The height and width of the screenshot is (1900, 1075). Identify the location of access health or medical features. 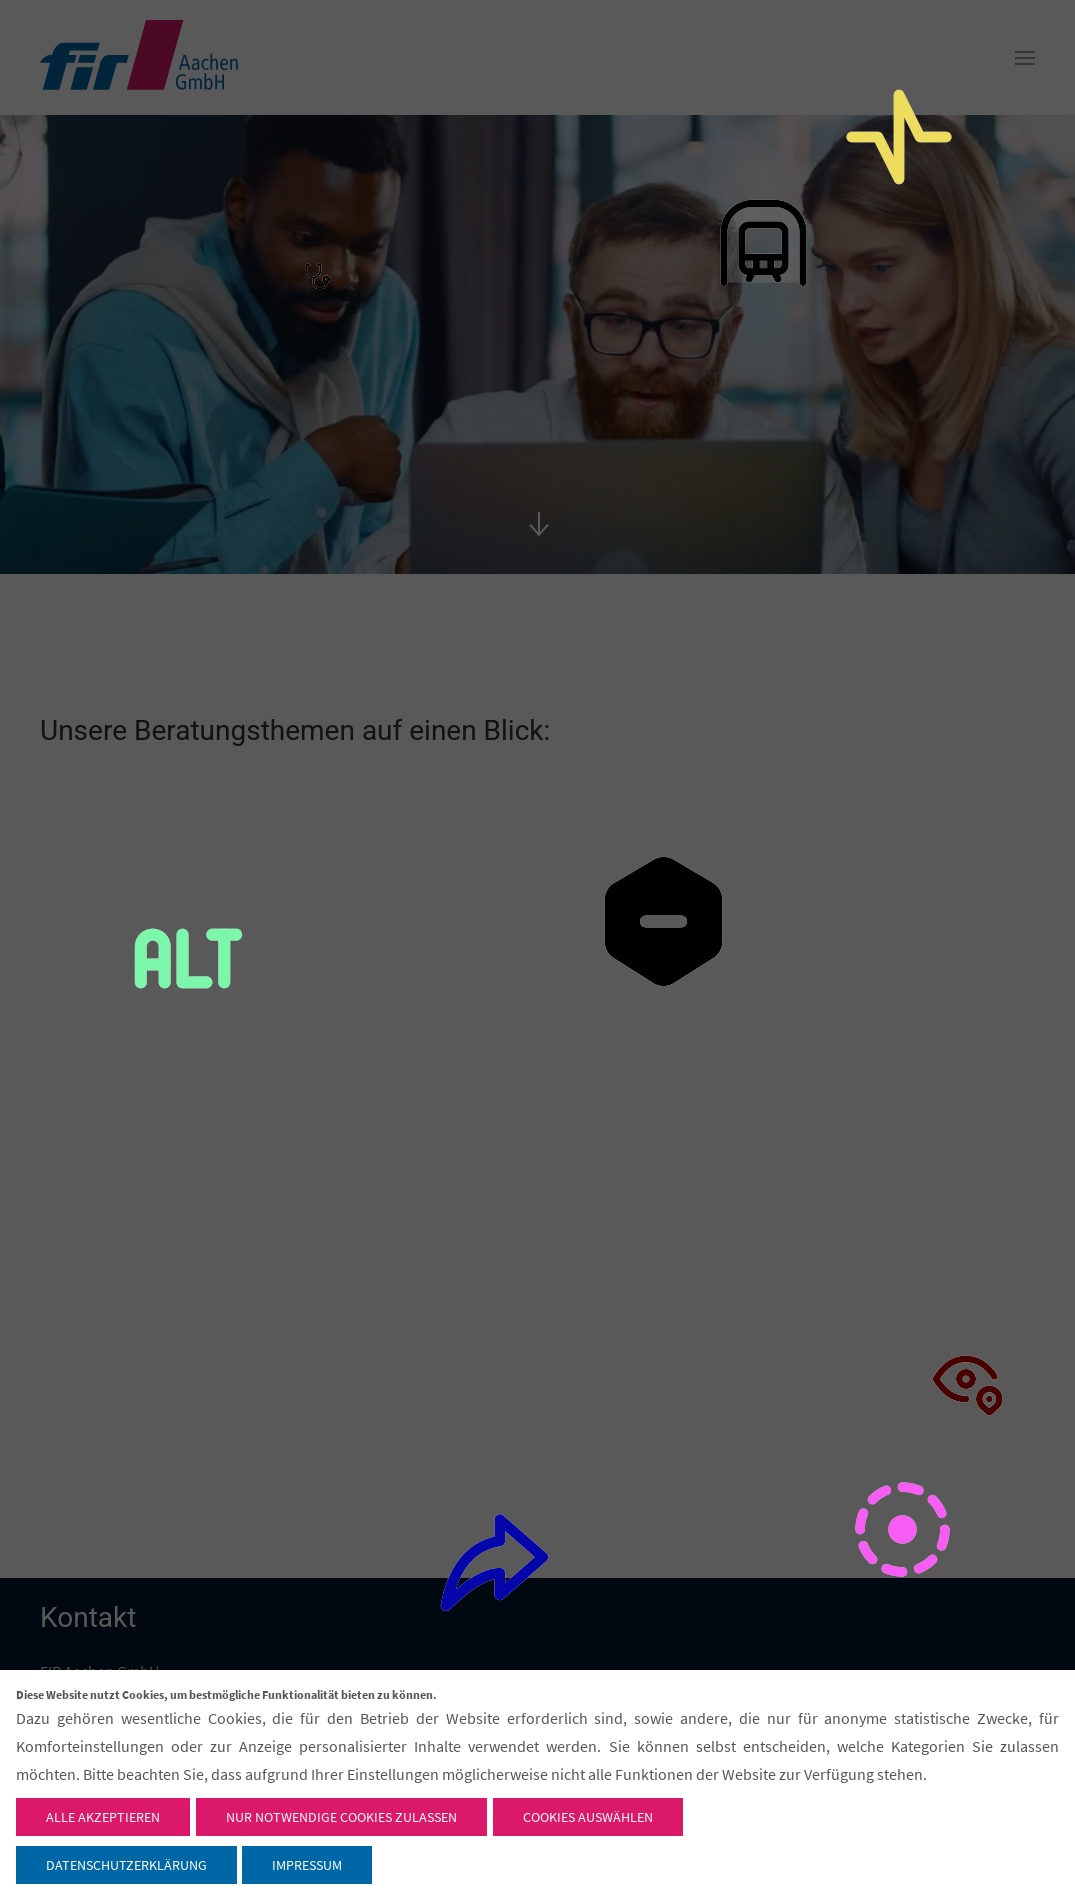
(316, 275).